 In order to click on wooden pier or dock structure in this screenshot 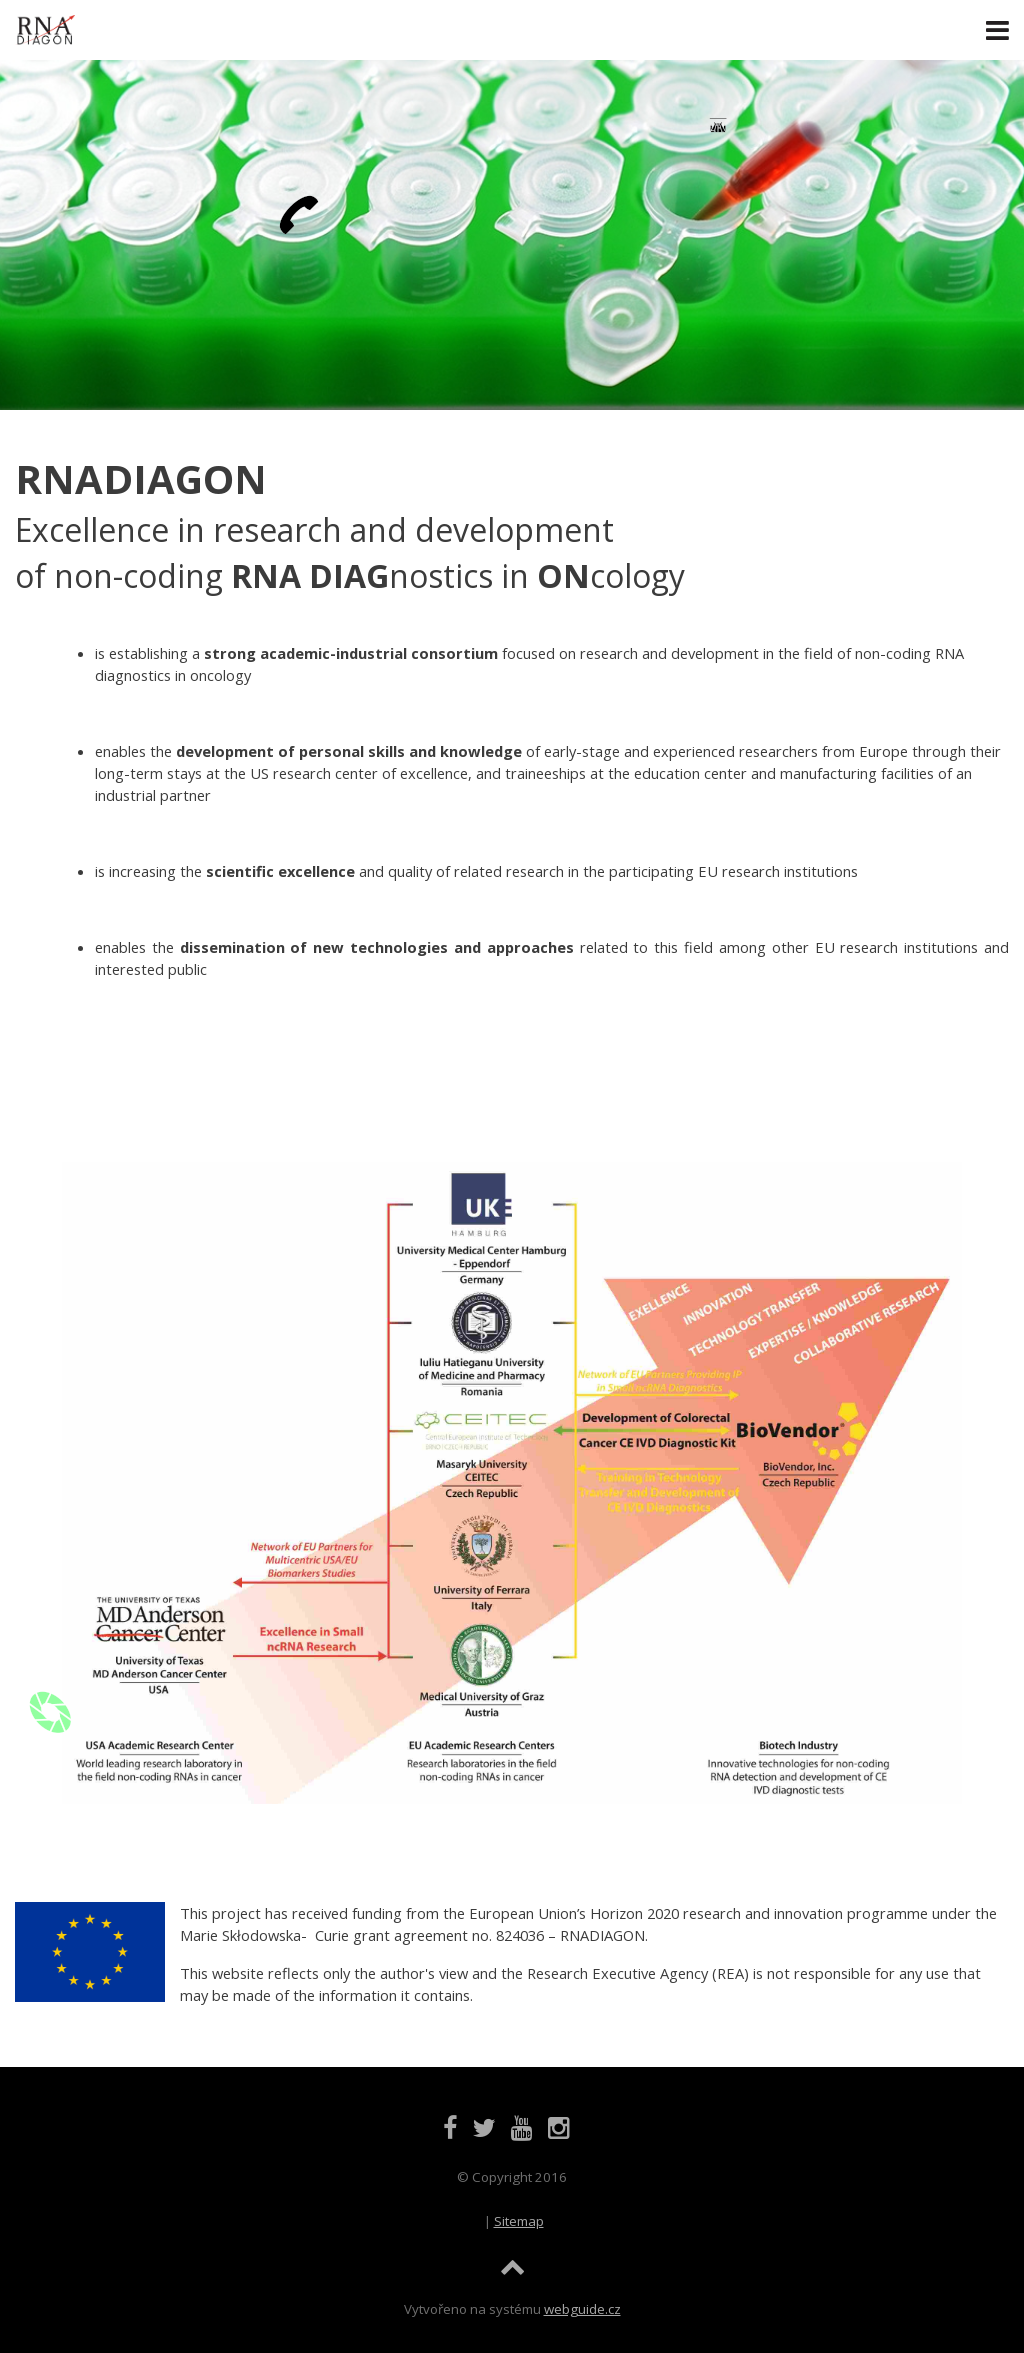, I will do `click(718, 124)`.